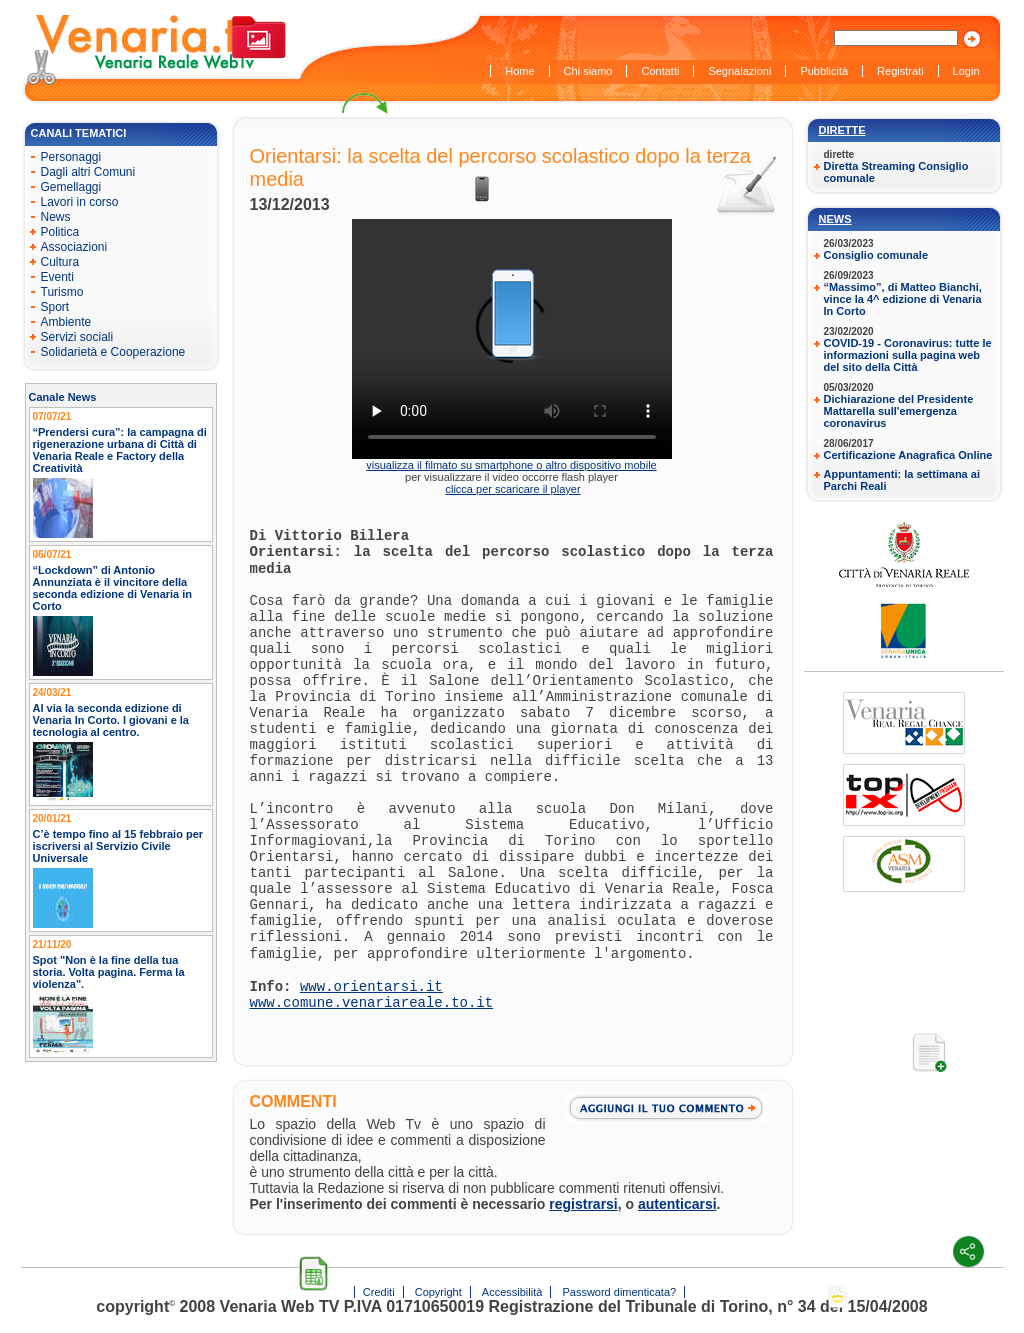  I want to click on open 4K Slideshow Maker project folder, so click(258, 38).